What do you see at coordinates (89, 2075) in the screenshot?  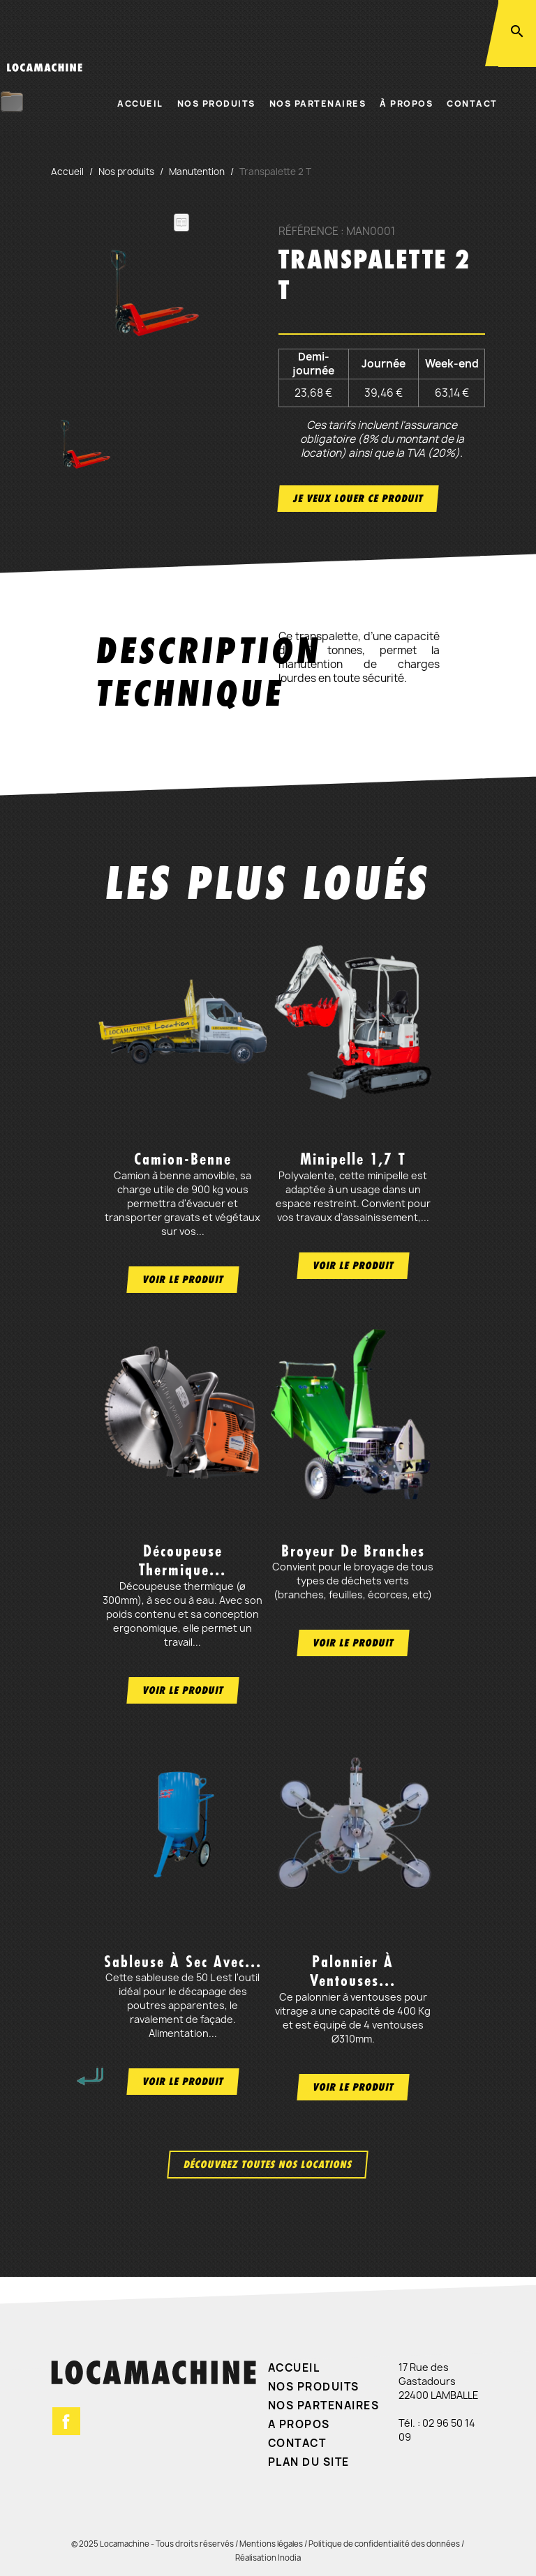 I see `reply to all recipients of an email` at bounding box center [89, 2075].